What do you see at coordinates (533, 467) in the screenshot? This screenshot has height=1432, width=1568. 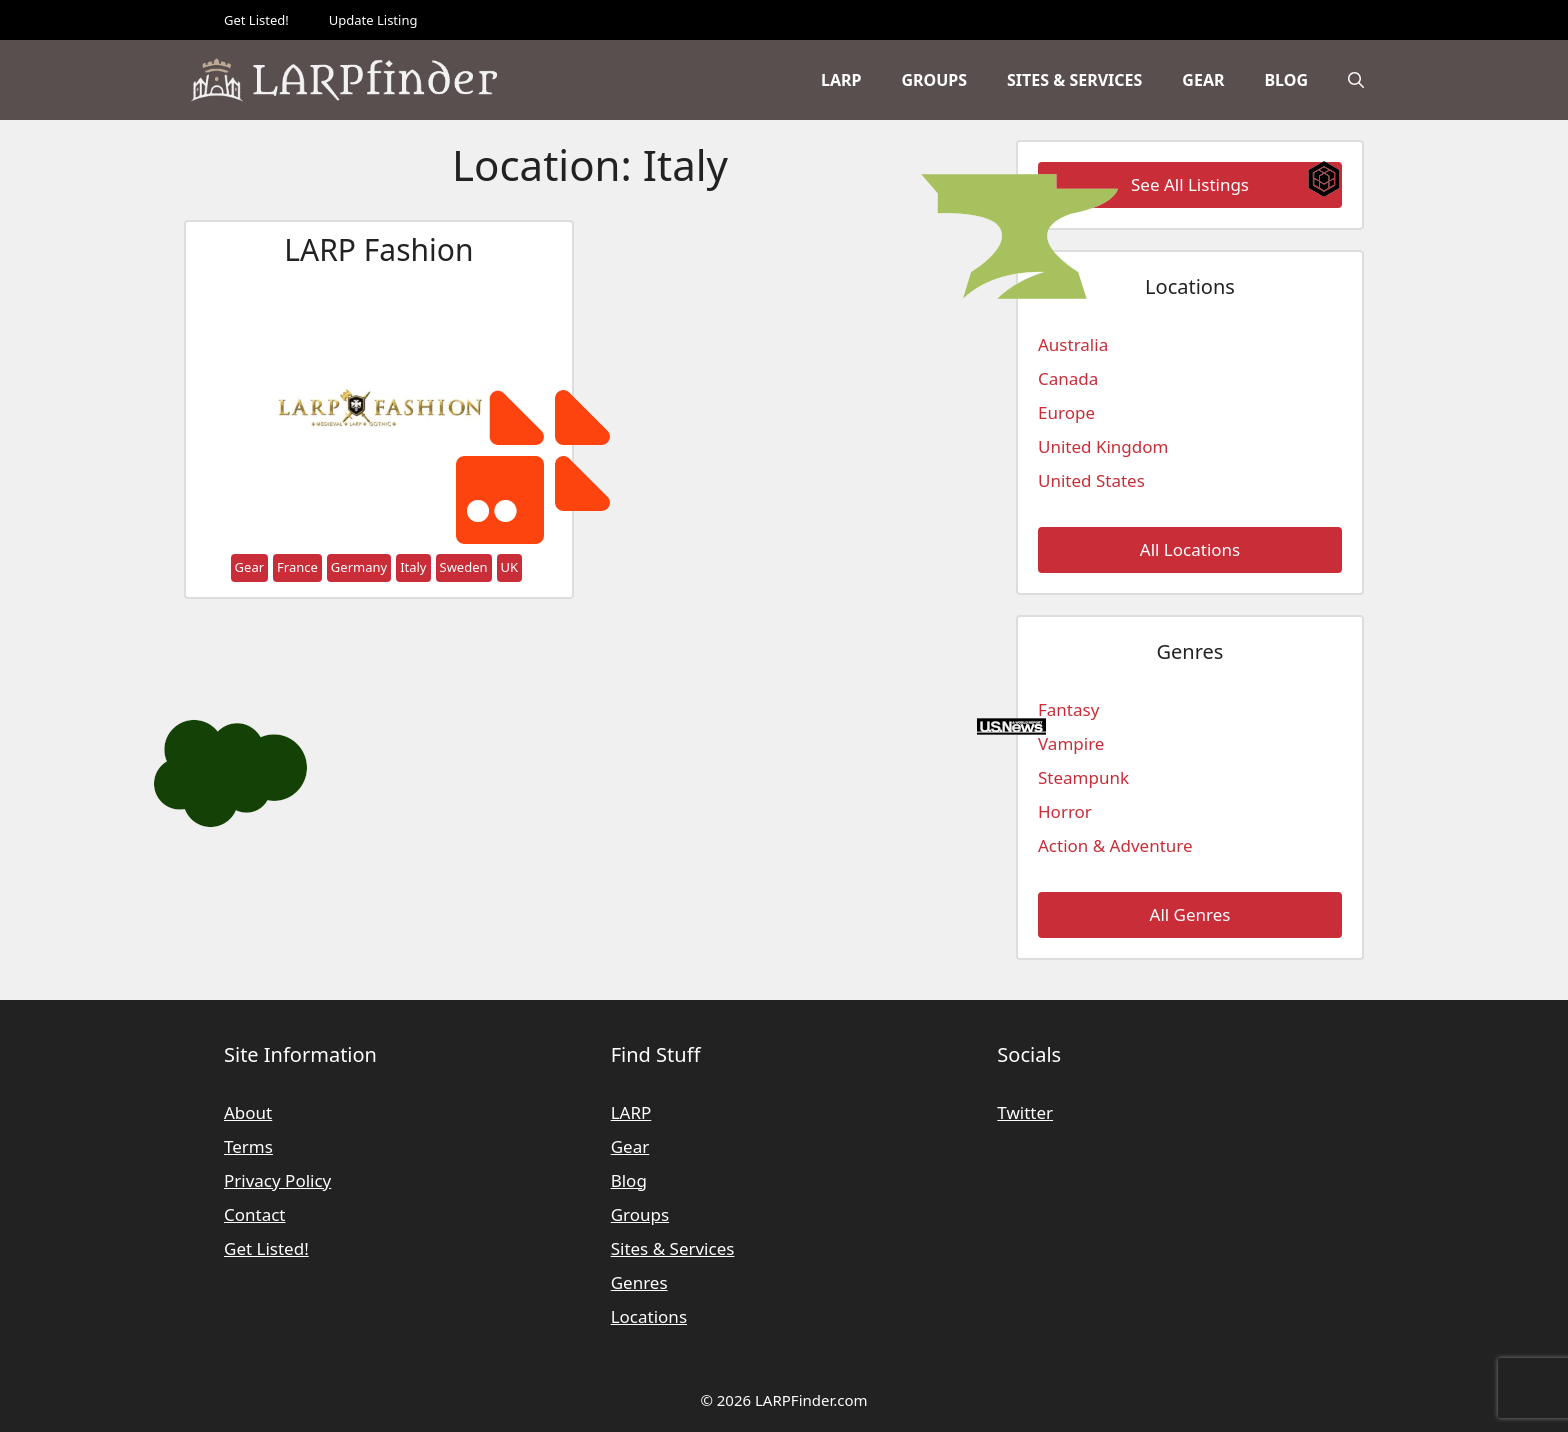 I see `open the Firefish app` at bounding box center [533, 467].